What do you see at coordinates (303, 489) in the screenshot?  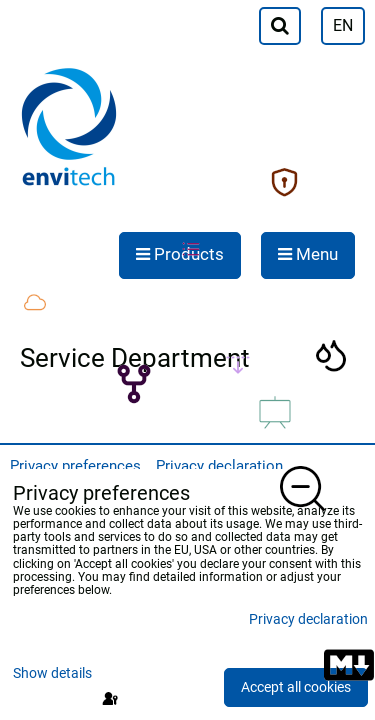 I see `zoom out to see more content` at bounding box center [303, 489].